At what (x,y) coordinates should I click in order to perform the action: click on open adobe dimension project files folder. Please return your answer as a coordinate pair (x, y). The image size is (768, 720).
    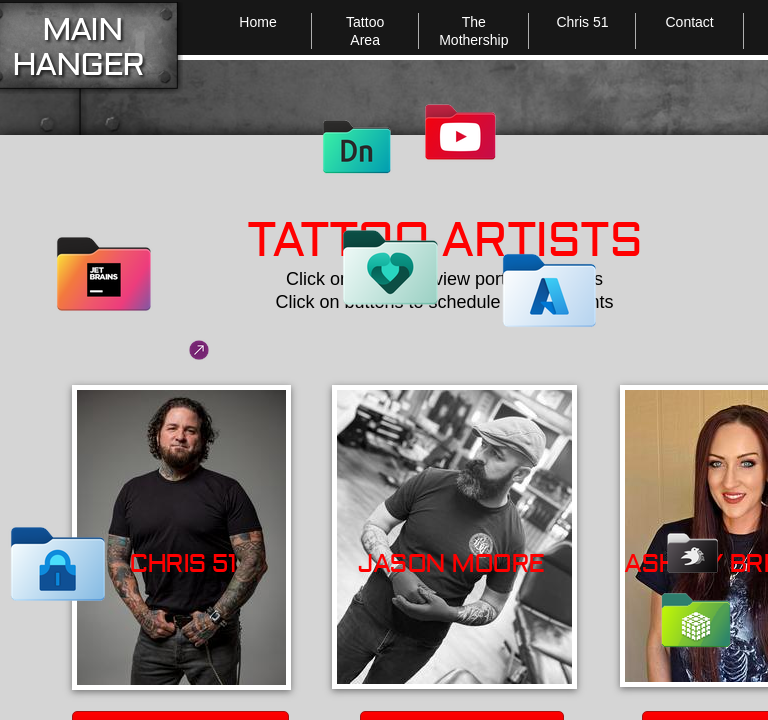
    Looking at the image, I should click on (356, 148).